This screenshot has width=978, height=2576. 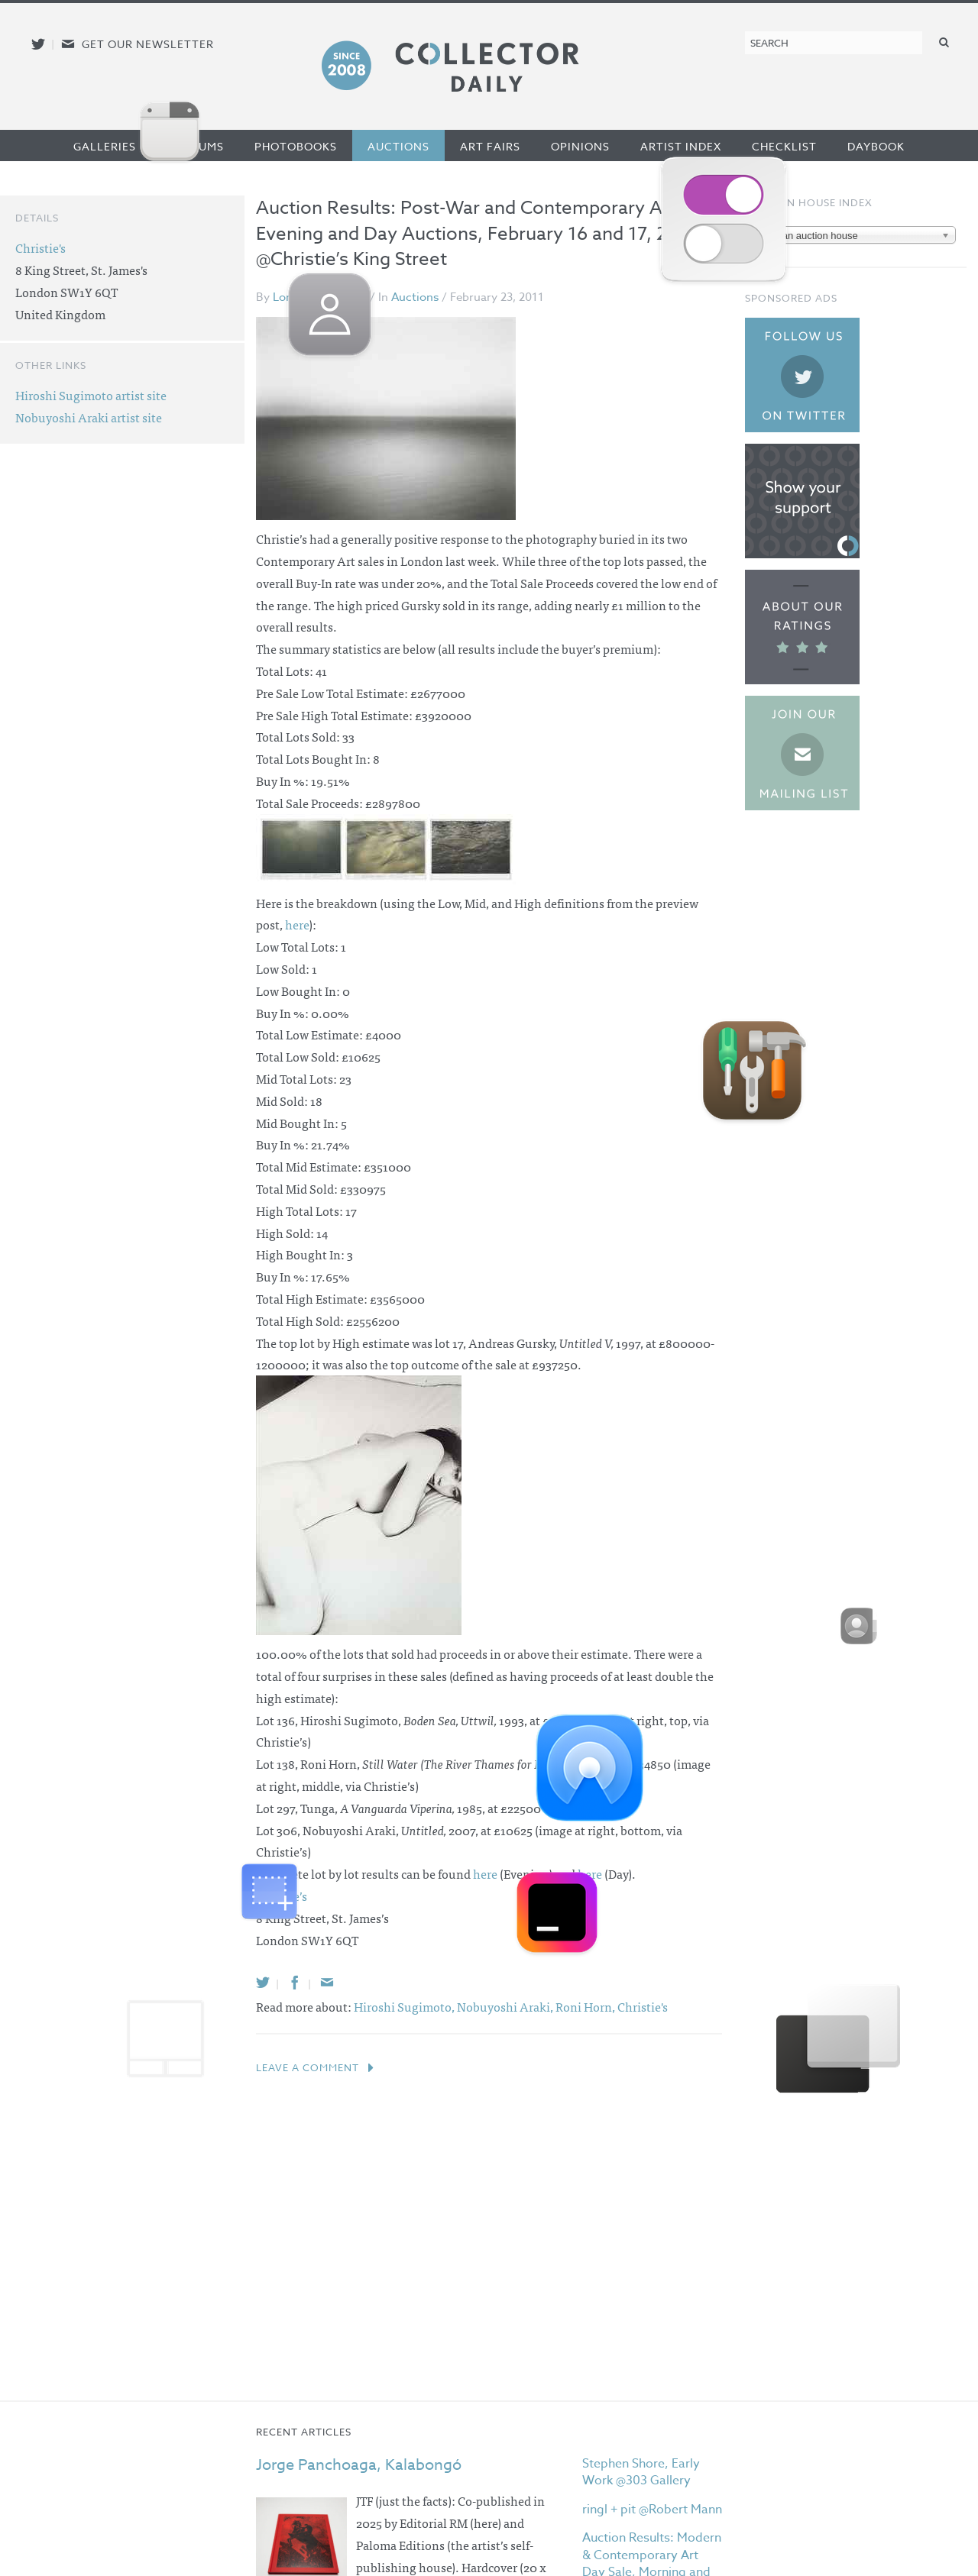 What do you see at coordinates (165, 2038) in the screenshot?
I see `touchpad is currently enabled` at bounding box center [165, 2038].